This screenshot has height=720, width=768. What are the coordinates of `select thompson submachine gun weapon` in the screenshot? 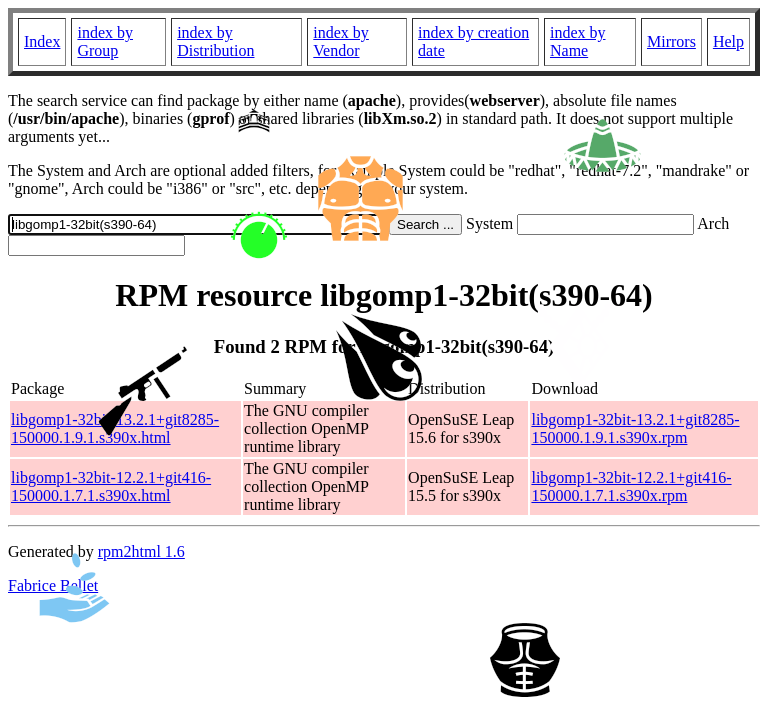 It's located at (143, 391).